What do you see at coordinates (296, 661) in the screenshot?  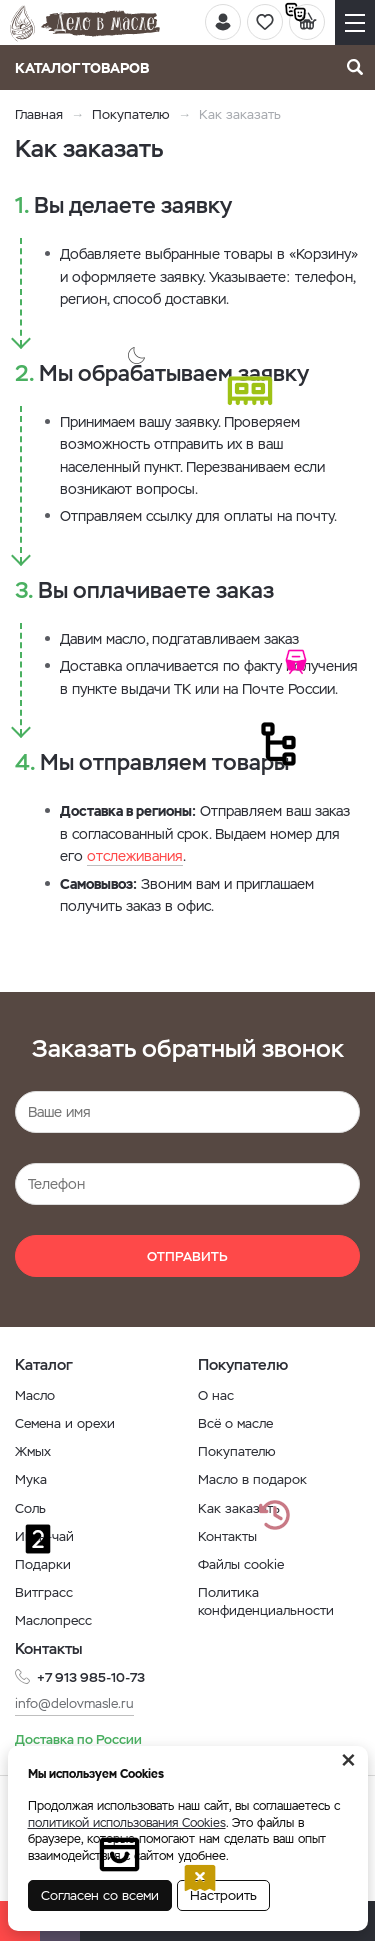 I see `access regional train schedules` at bounding box center [296, 661].